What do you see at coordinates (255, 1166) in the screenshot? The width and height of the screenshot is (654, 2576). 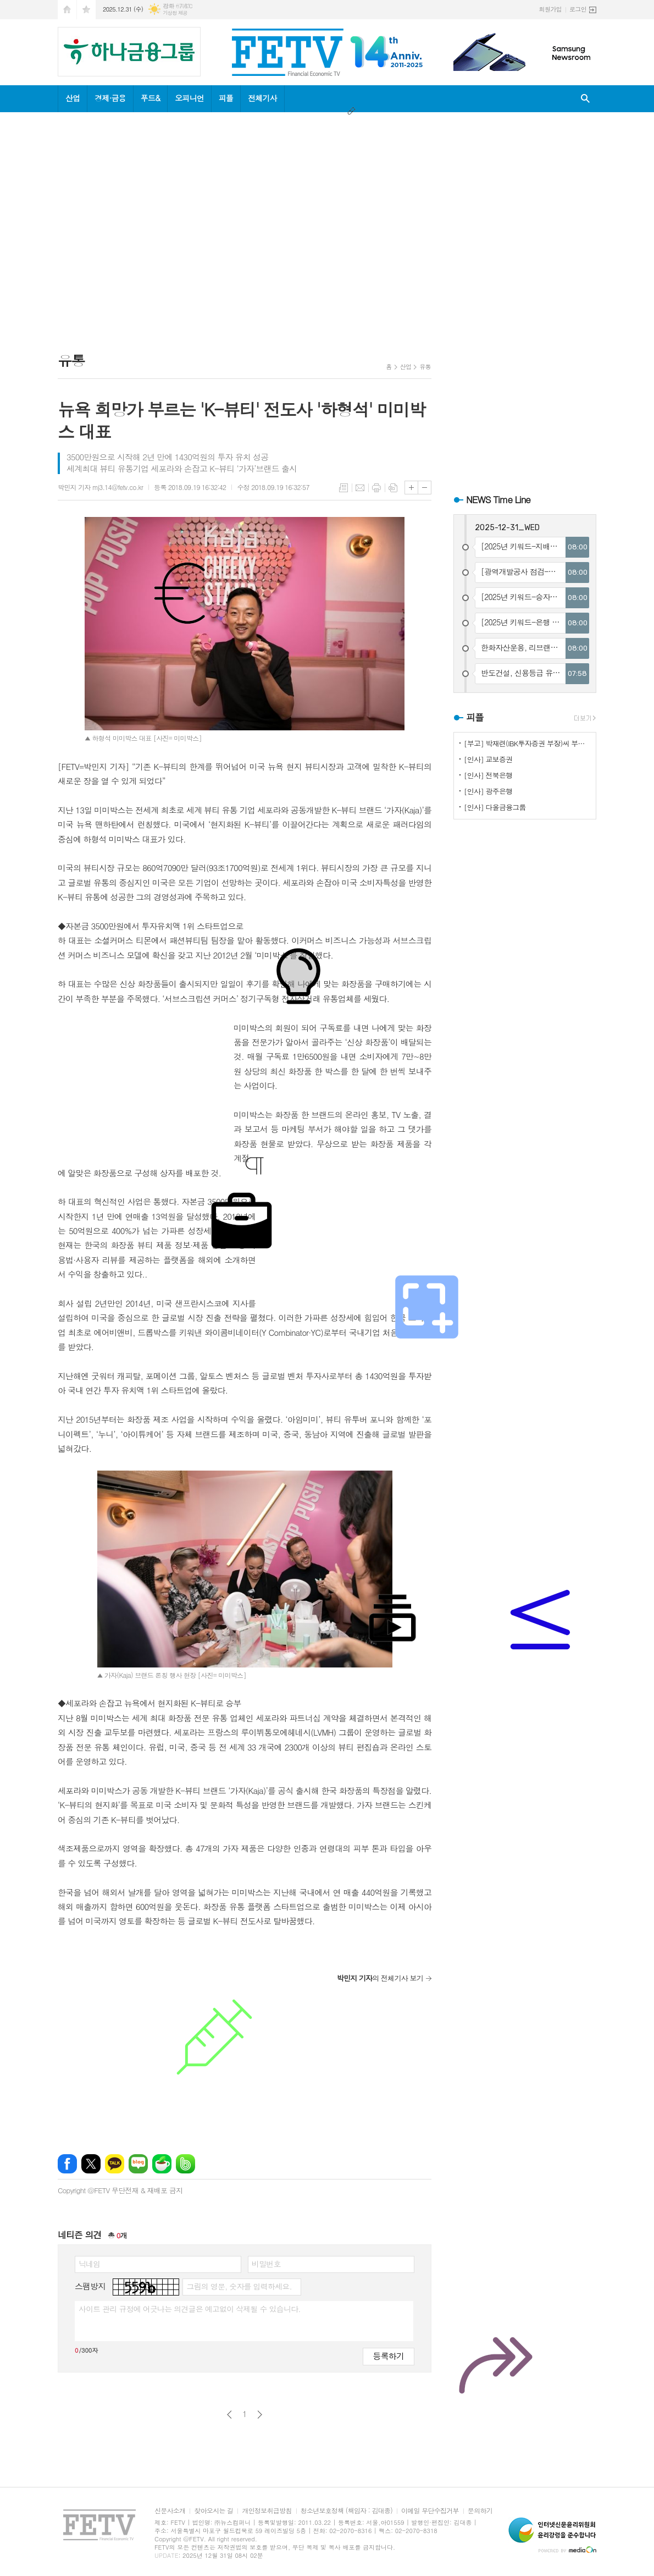 I see `toggle paragraph formatting options` at bounding box center [255, 1166].